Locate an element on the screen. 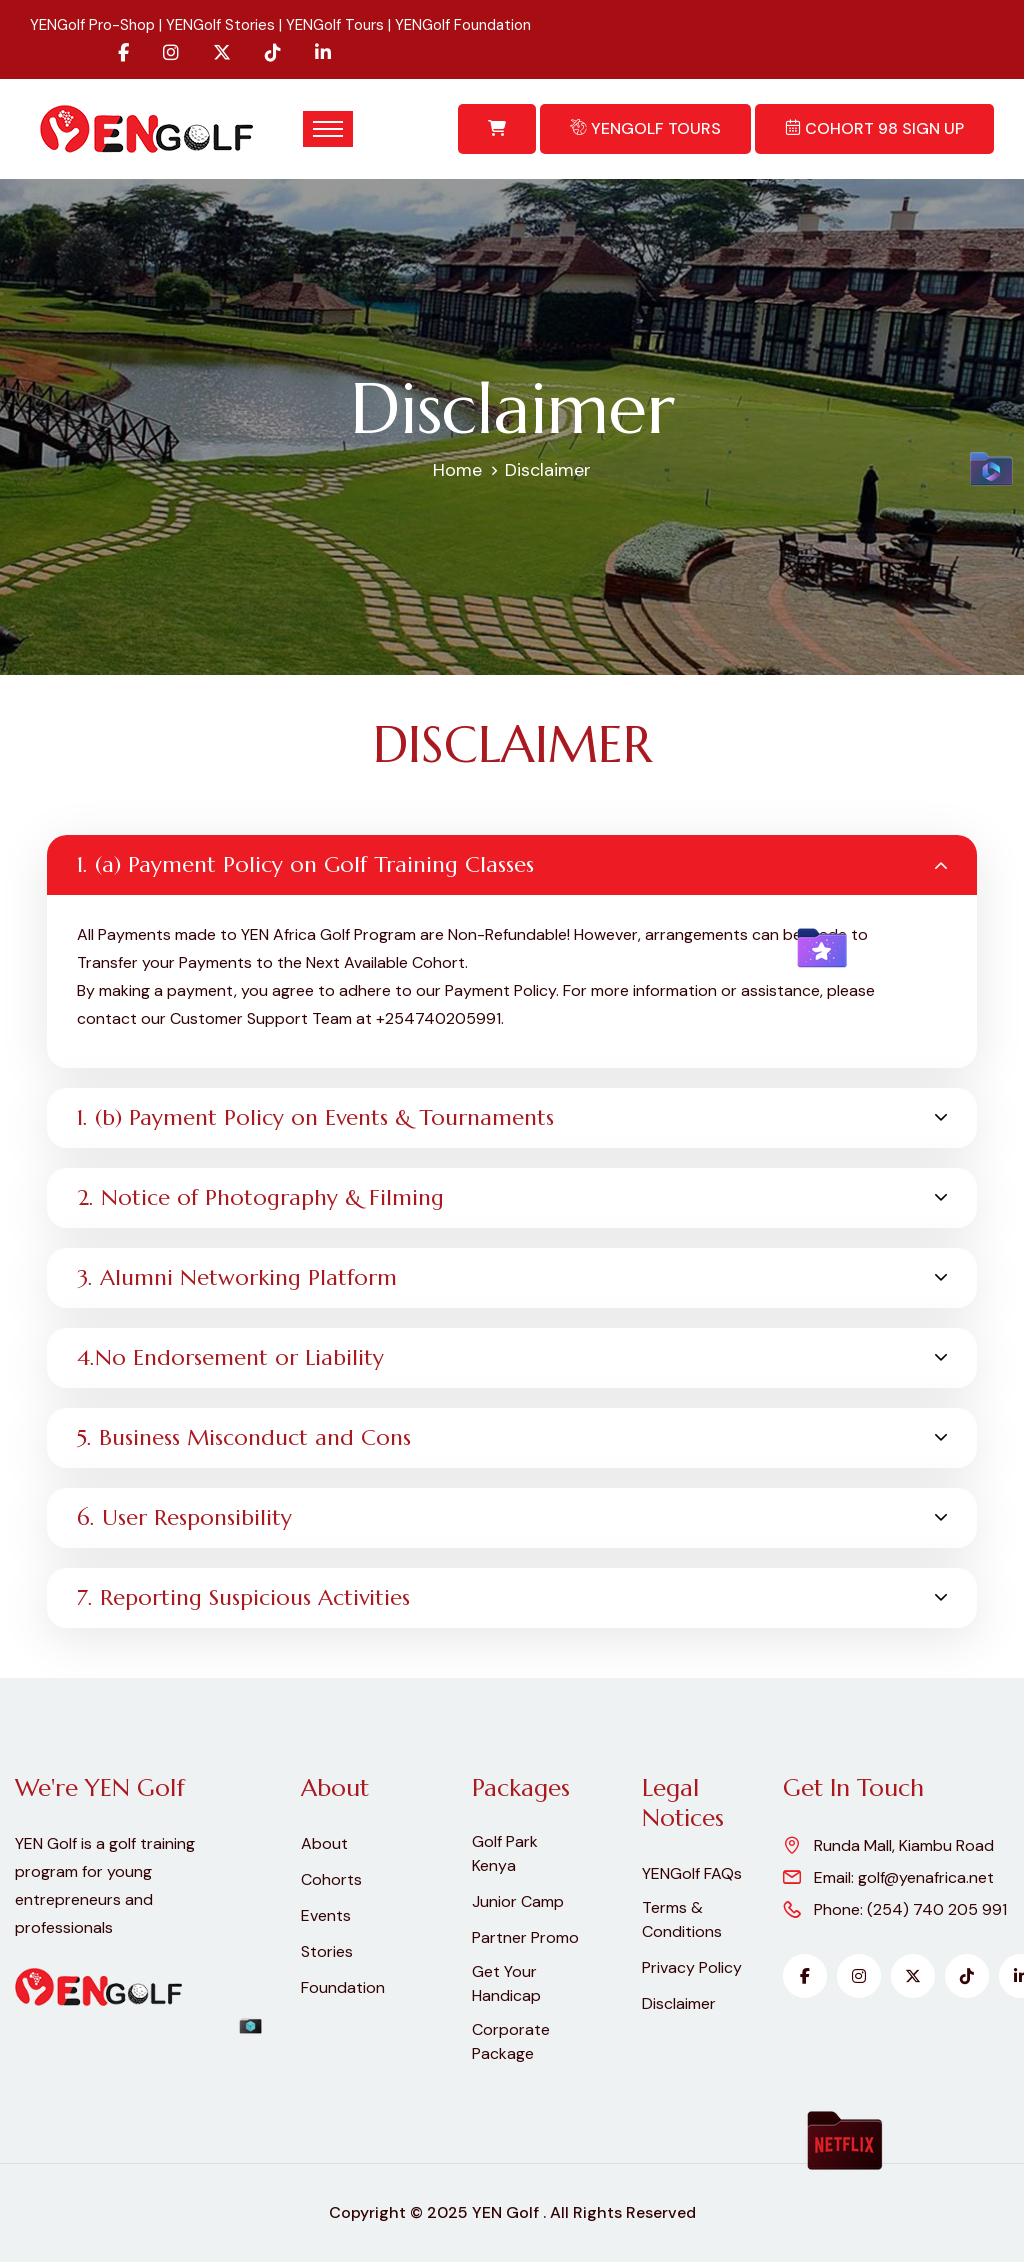 Image resolution: width=1024 pixels, height=2262 pixels. open microsoft 365 files folder is located at coordinates (991, 470).